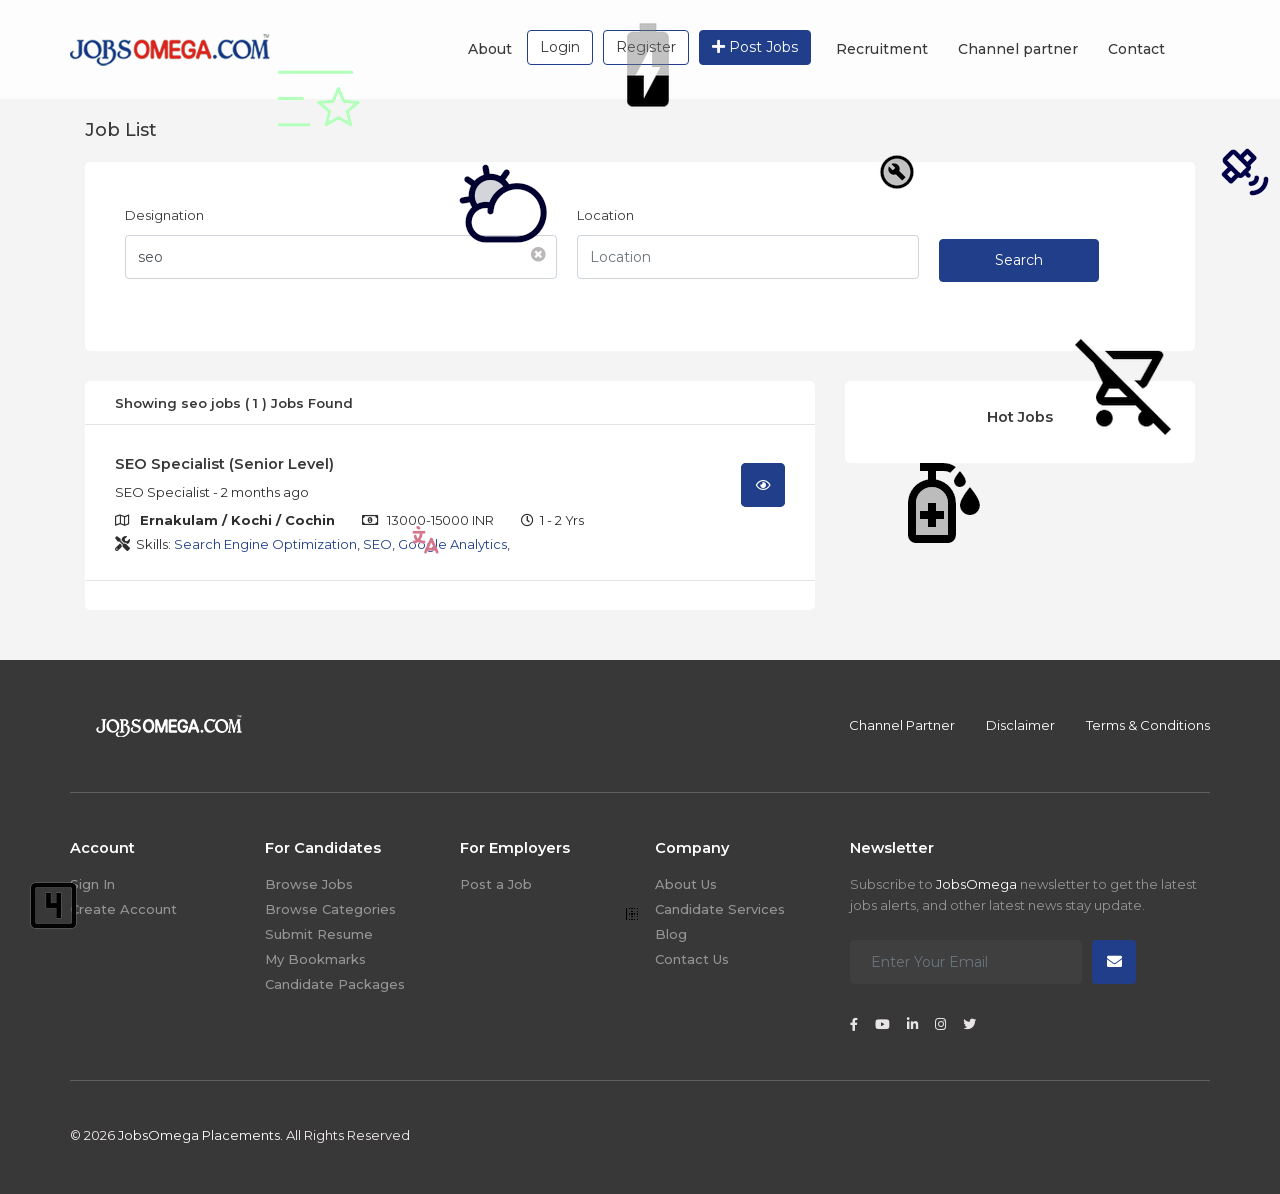  What do you see at coordinates (648, 65) in the screenshot?
I see `indicates battery is charging at 30% capacity` at bounding box center [648, 65].